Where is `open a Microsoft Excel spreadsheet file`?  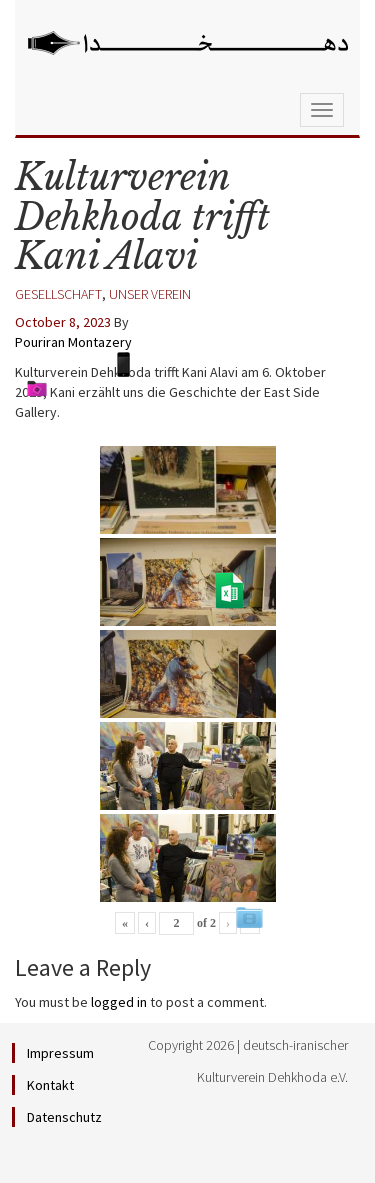
open a Microsoft Excel spreadsheet file is located at coordinates (229, 590).